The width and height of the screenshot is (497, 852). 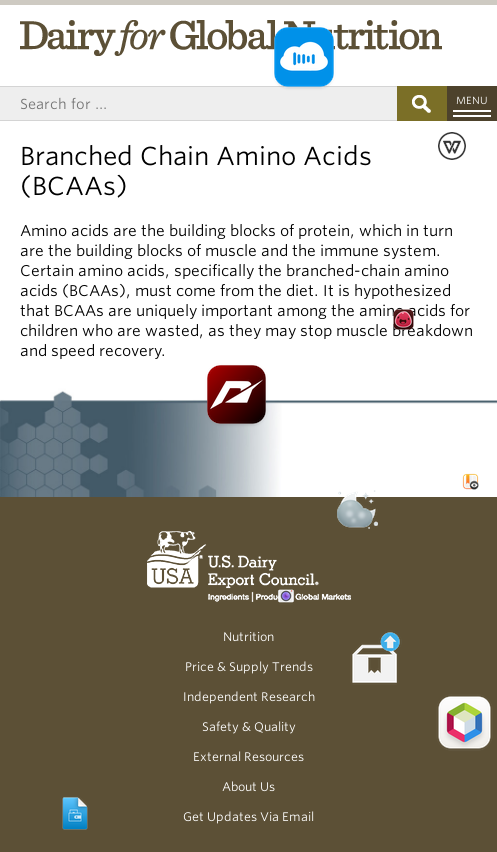 I want to click on open NetBeans IDE, so click(x=464, y=722).